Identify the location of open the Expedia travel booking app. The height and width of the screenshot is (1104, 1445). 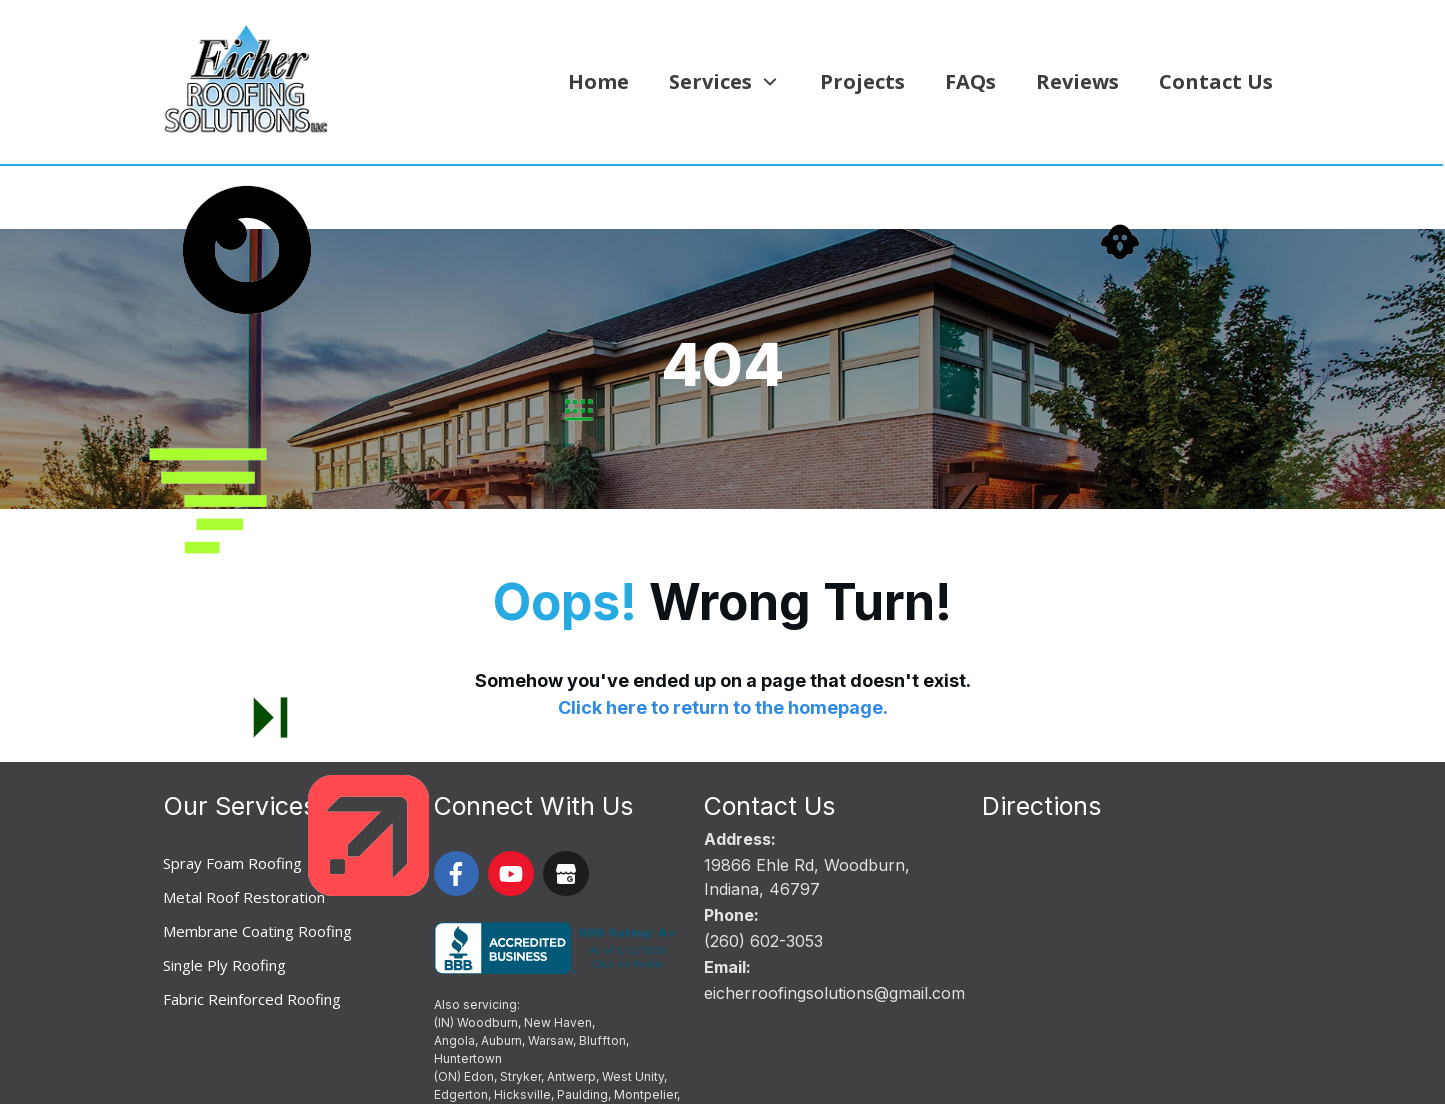
(368, 835).